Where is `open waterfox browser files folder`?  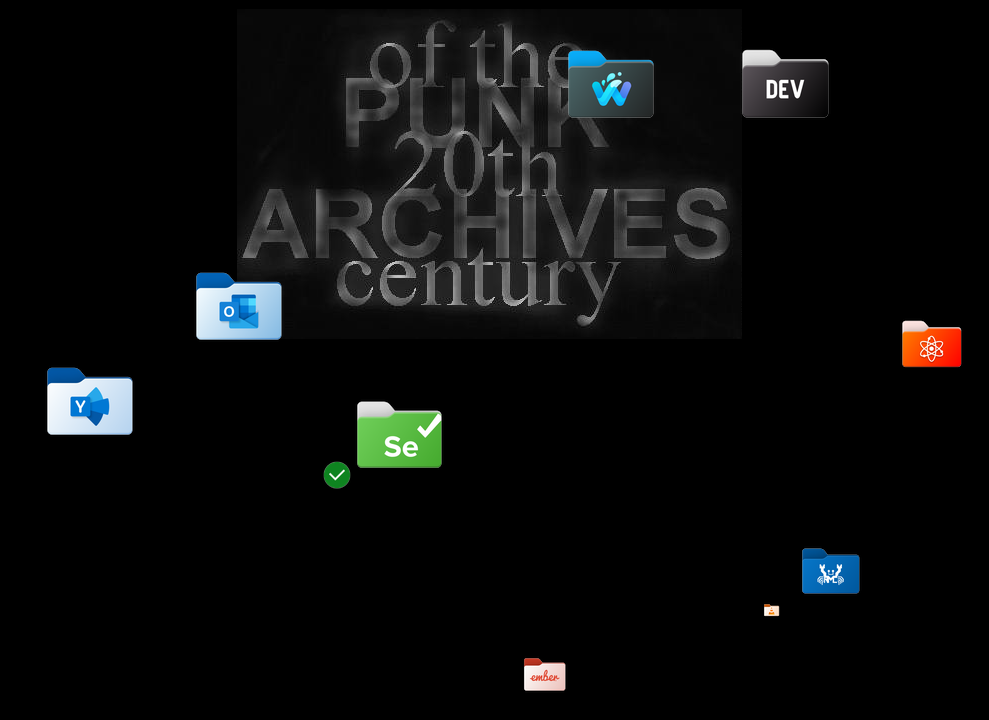
open waterfox browser files folder is located at coordinates (610, 86).